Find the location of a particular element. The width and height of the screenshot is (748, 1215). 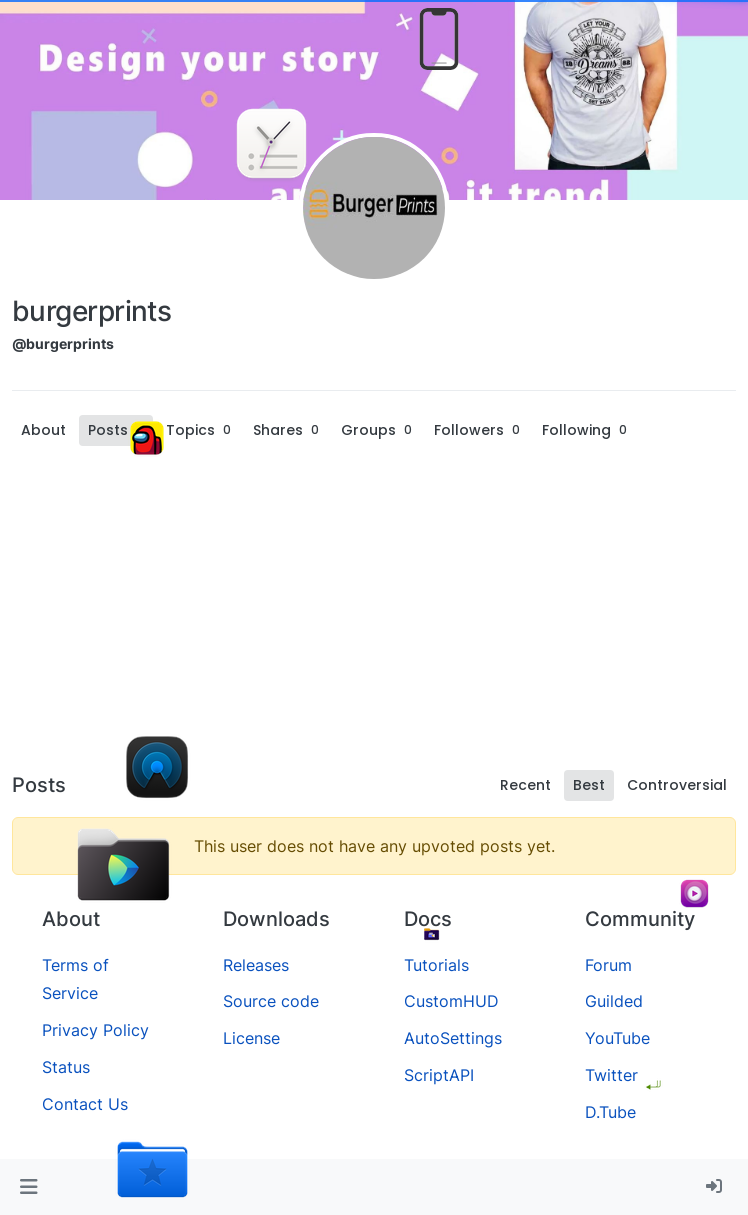

open mpv media player is located at coordinates (694, 893).